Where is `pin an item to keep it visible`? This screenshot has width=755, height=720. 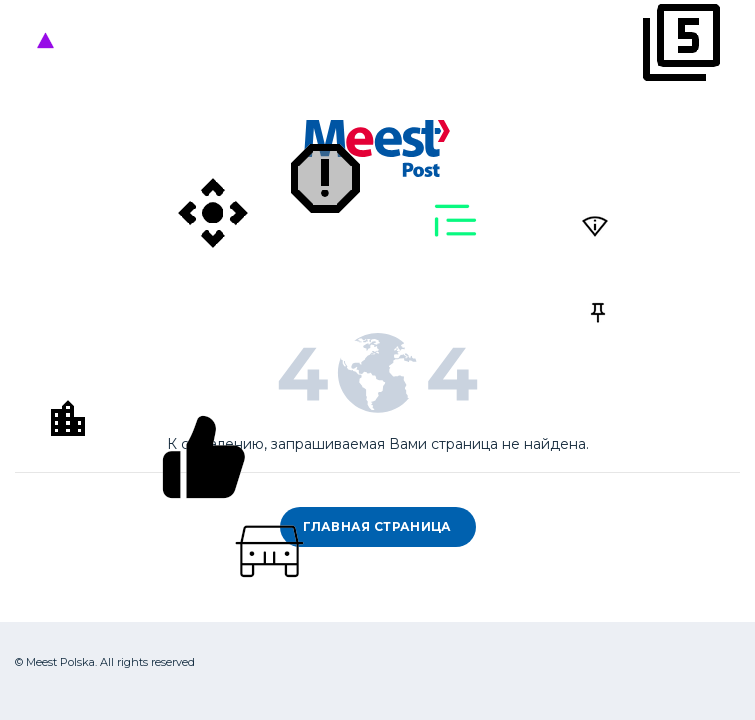 pin an item to keep it visible is located at coordinates (598, 313).